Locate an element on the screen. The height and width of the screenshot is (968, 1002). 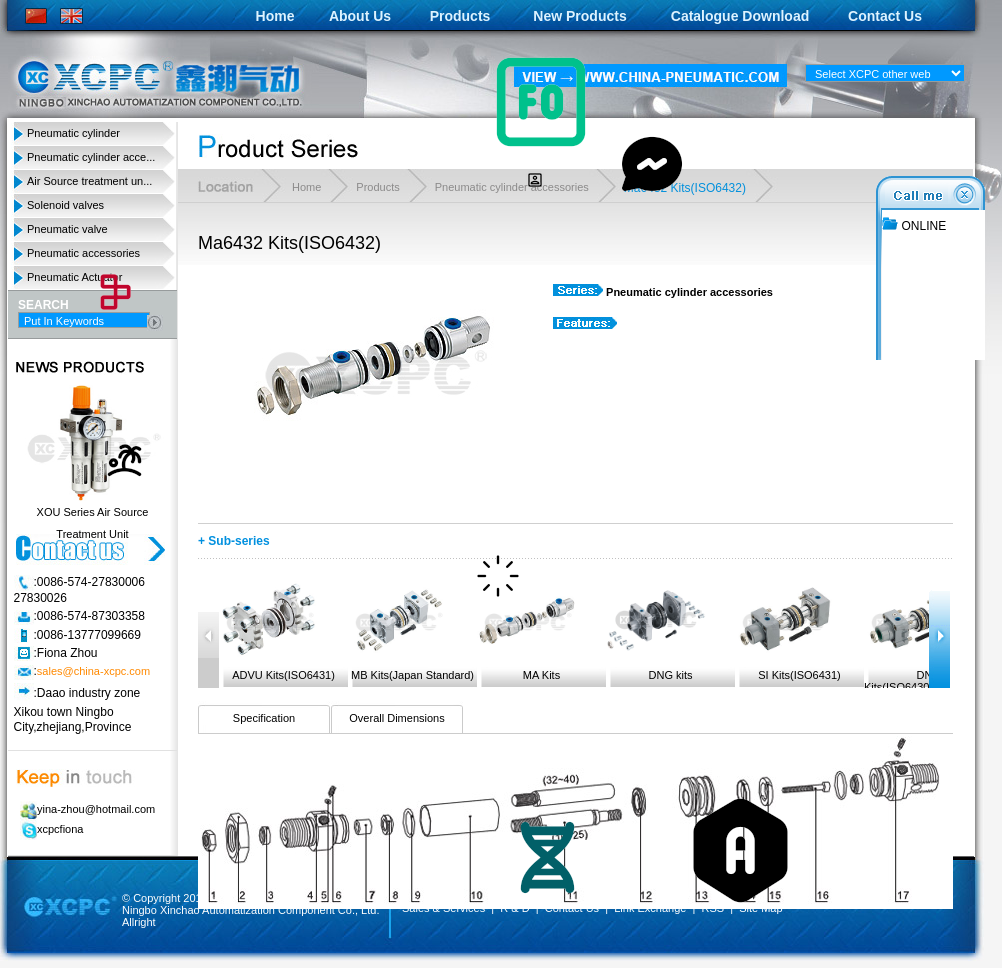
access genetics or DNA-related features is located at coordinates (547, 857).